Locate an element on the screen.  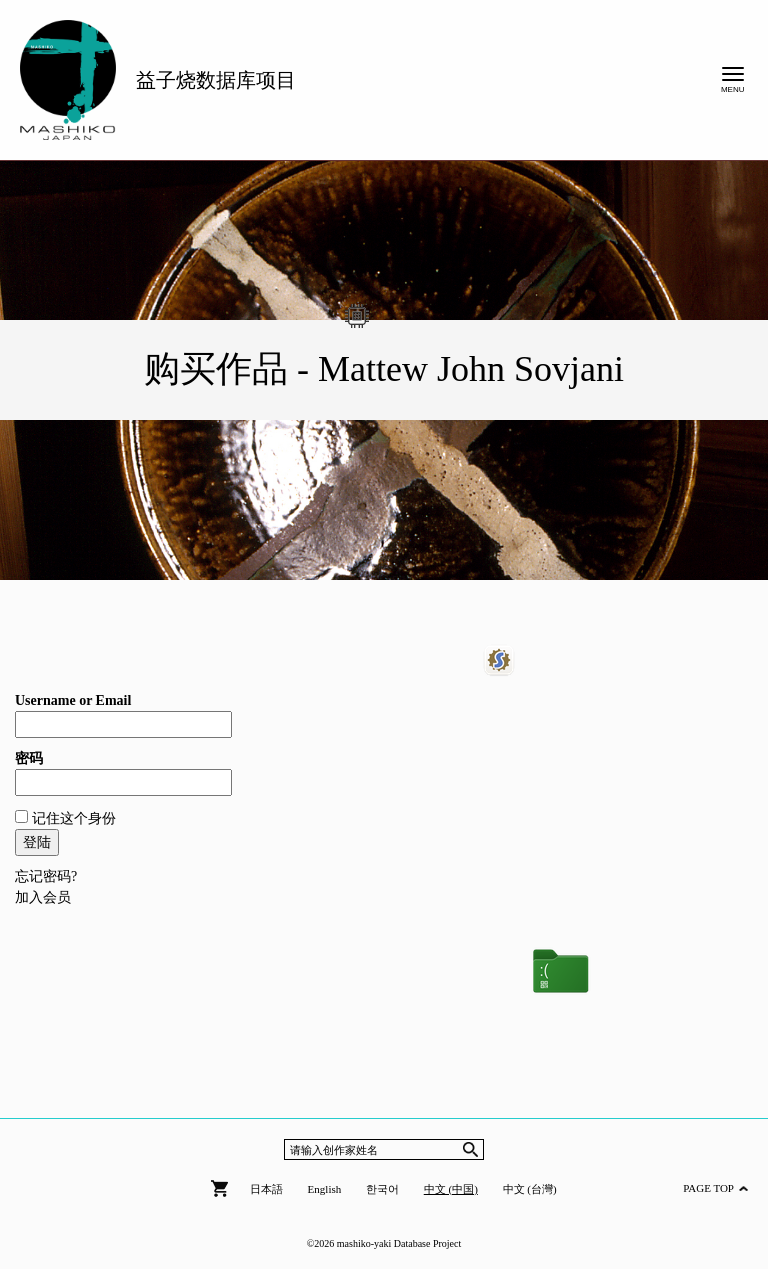
open slade editor application is located at coordinates (499, 660).